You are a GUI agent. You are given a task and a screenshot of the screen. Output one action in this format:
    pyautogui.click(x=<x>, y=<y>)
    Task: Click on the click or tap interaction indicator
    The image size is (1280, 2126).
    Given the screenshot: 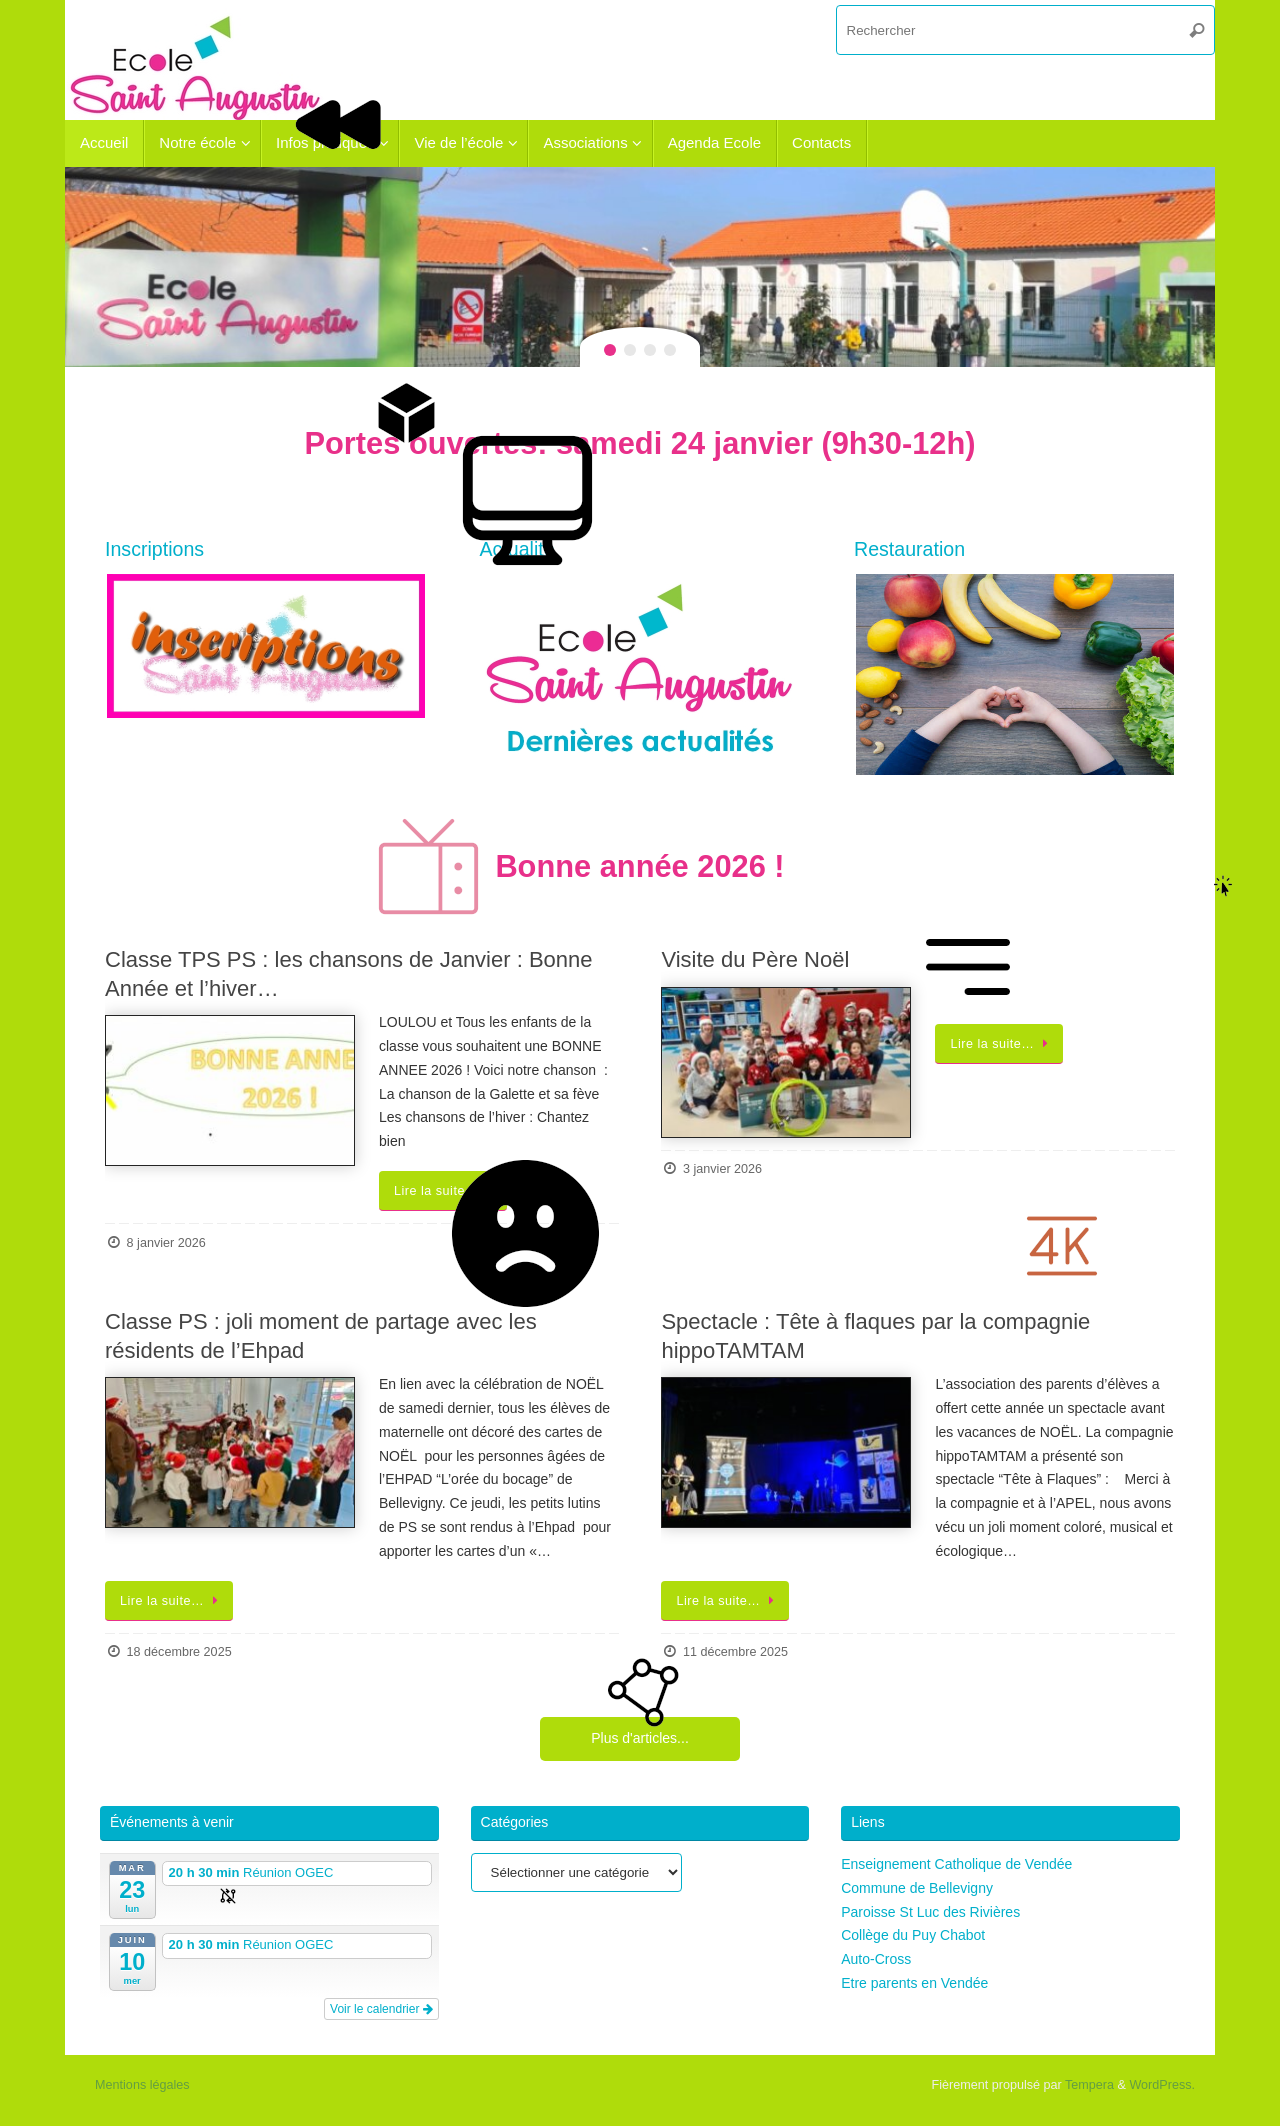 What is the action you would take?
    pyautogui.click(x=1223, y=886)
    